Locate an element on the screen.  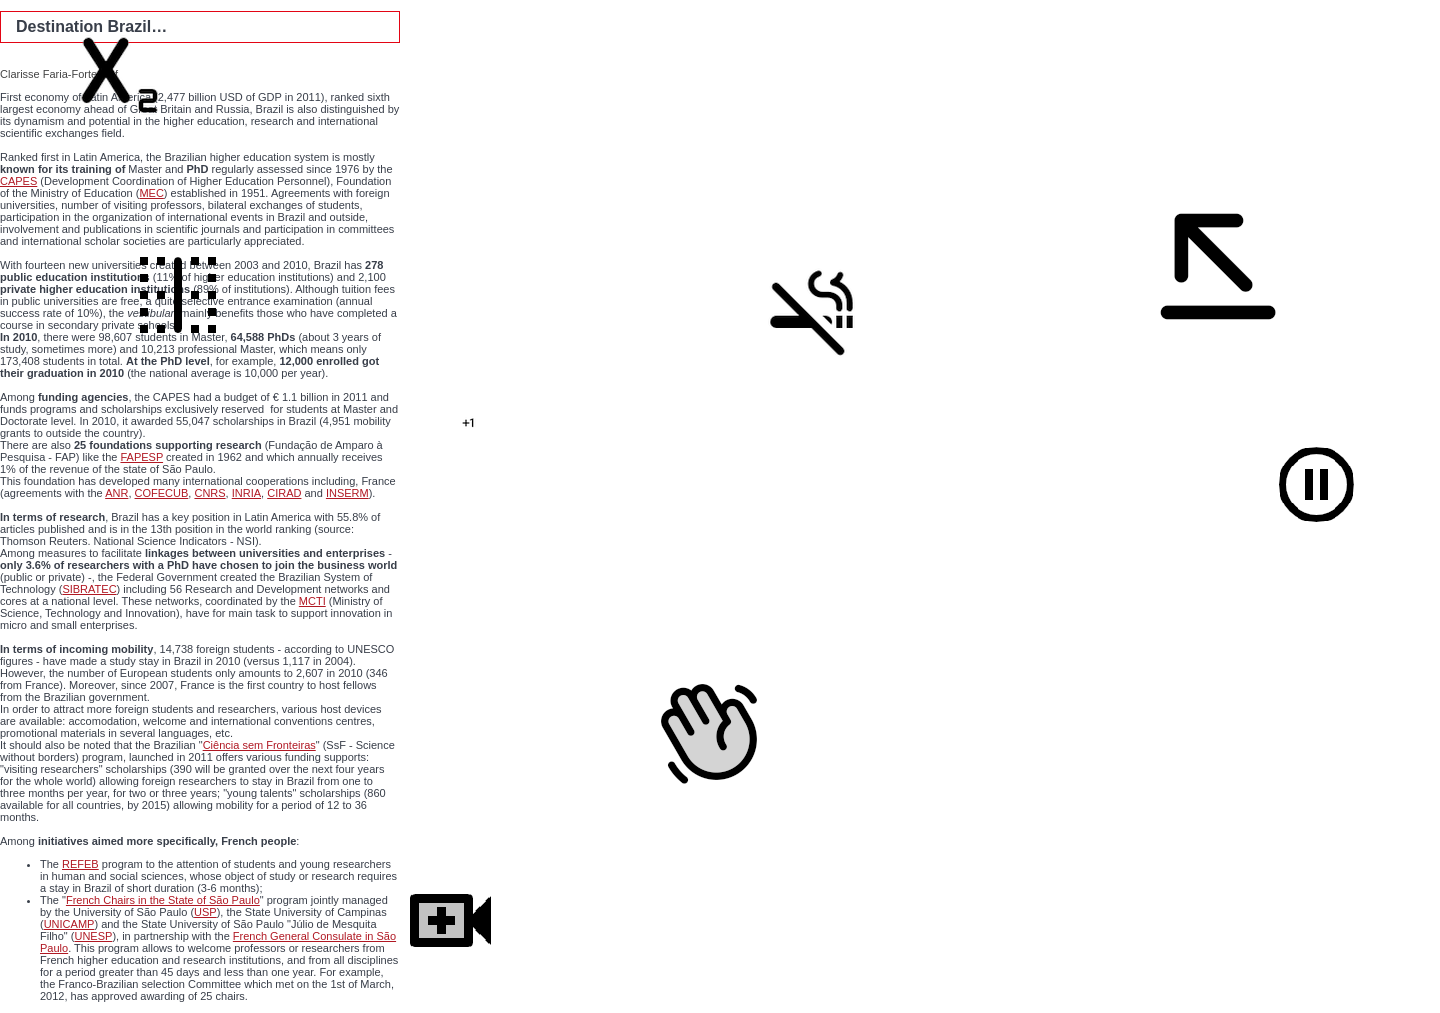
apply subscript formatting to selected text is located at coordinates (106, 75).